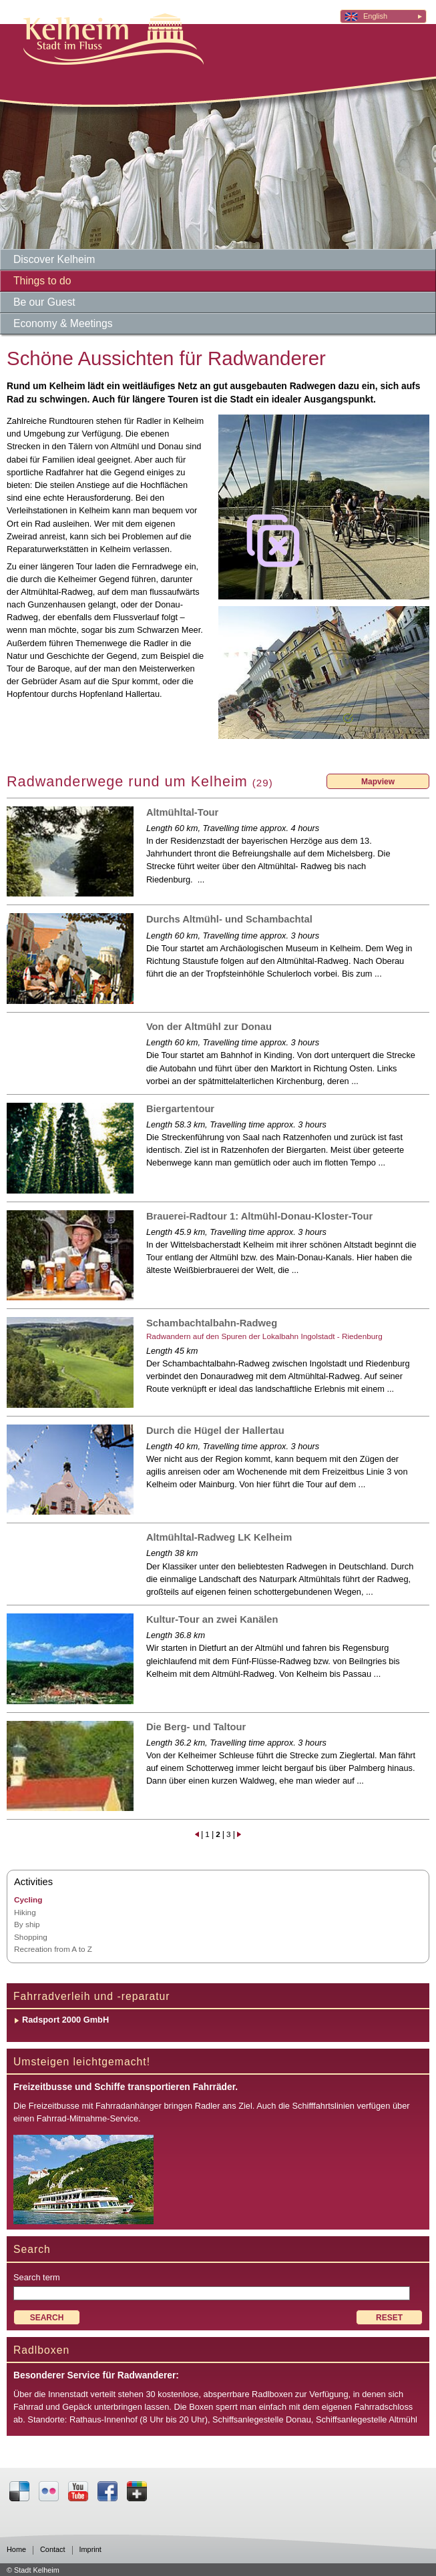 The width and height of the screenshot is (436, 2576). What do you see at coordinates (348, 718) in the screenshot?
I see `indicates task or action completed successfully` at bounding box center [348, 718].